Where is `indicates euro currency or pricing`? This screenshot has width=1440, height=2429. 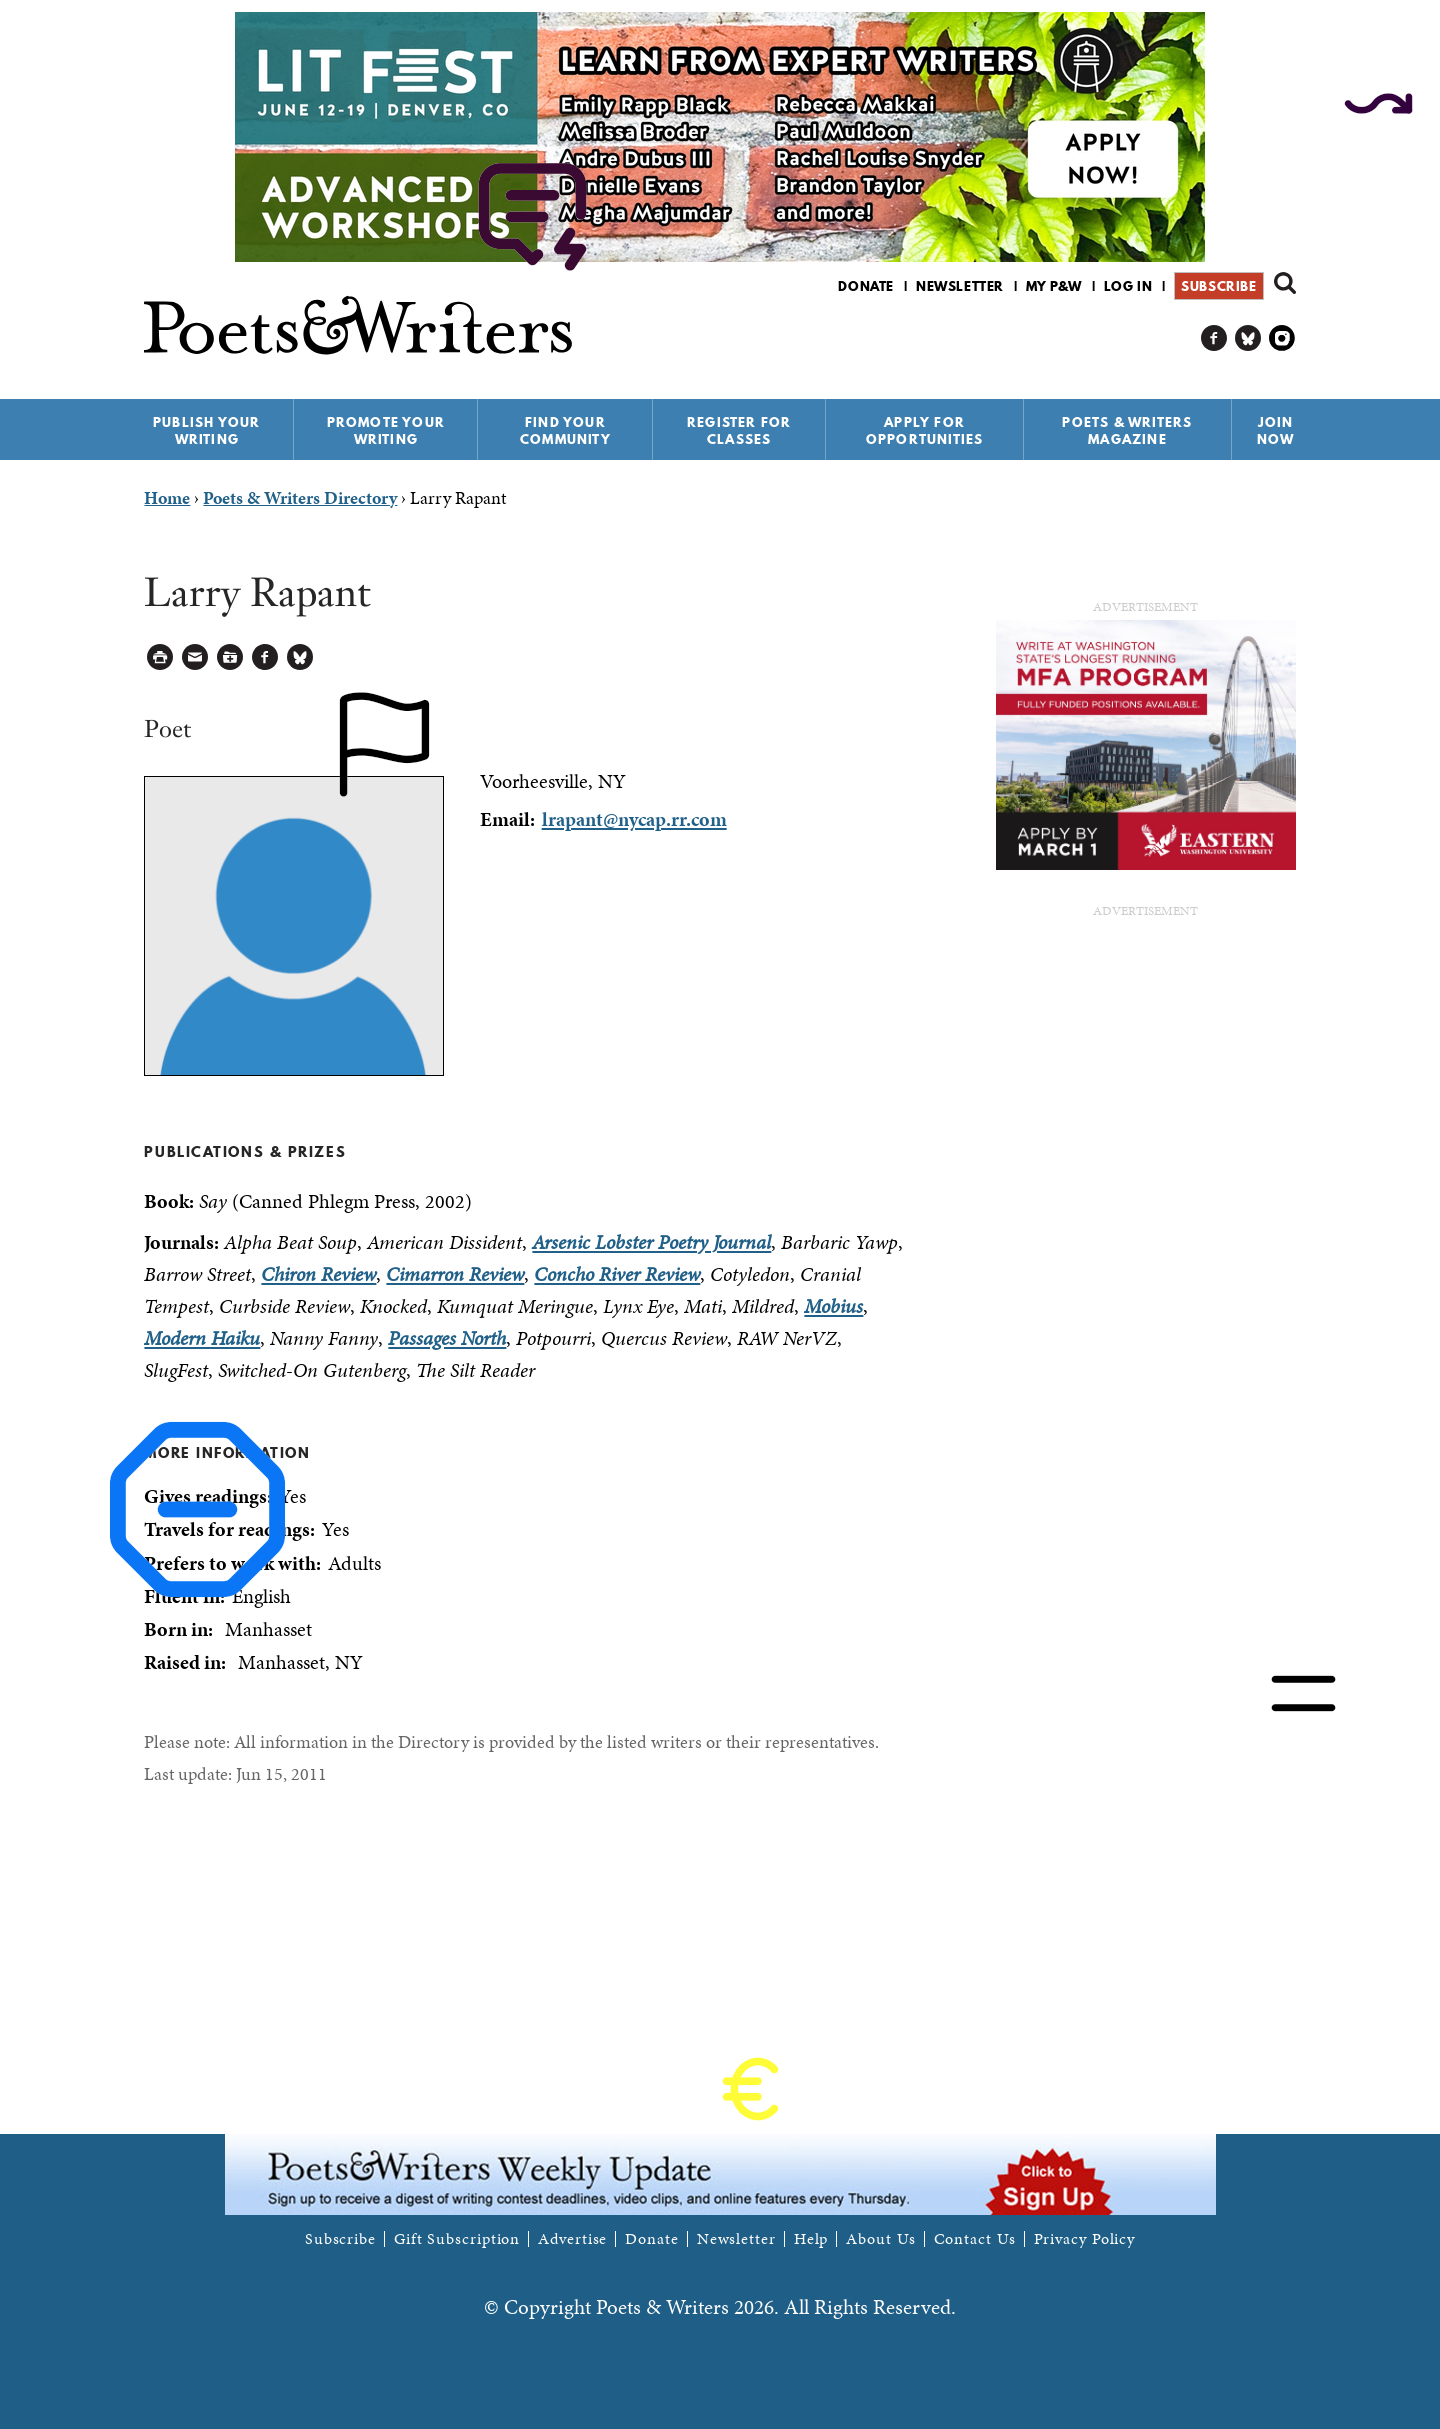 indicates euro currency or pricing is located at coordinates (754, 2089).